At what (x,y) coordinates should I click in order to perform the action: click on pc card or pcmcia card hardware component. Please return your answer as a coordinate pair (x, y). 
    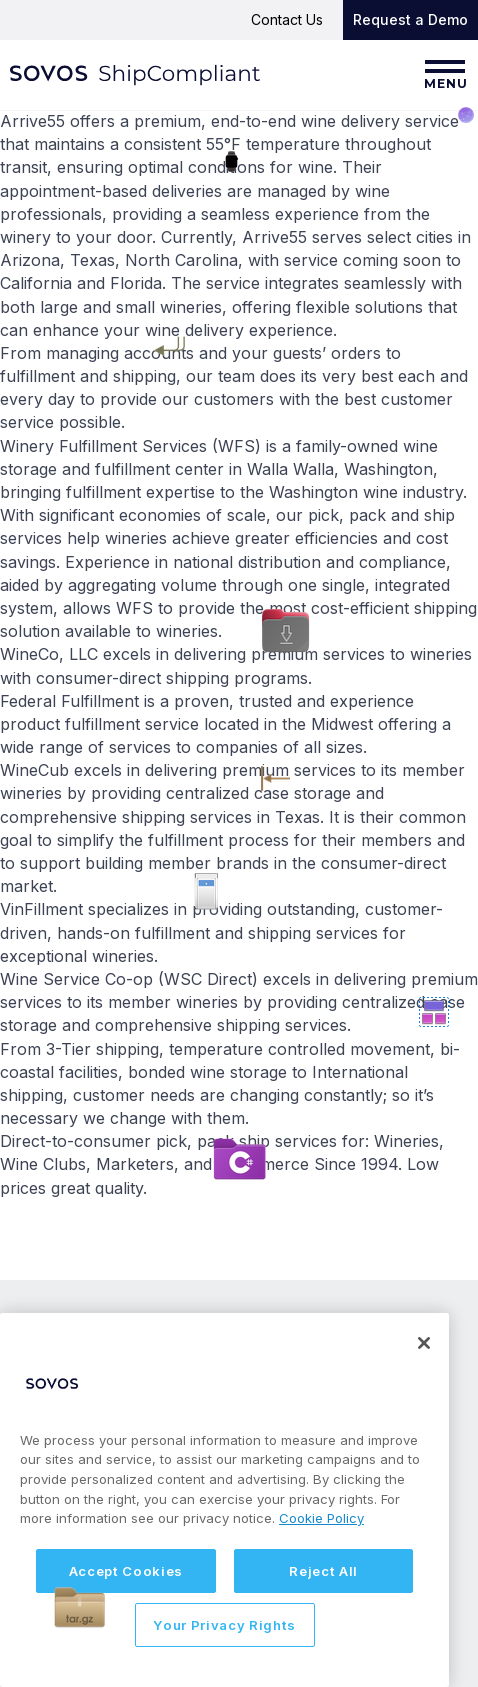
    Looking at the image, I should click on (206, 891).